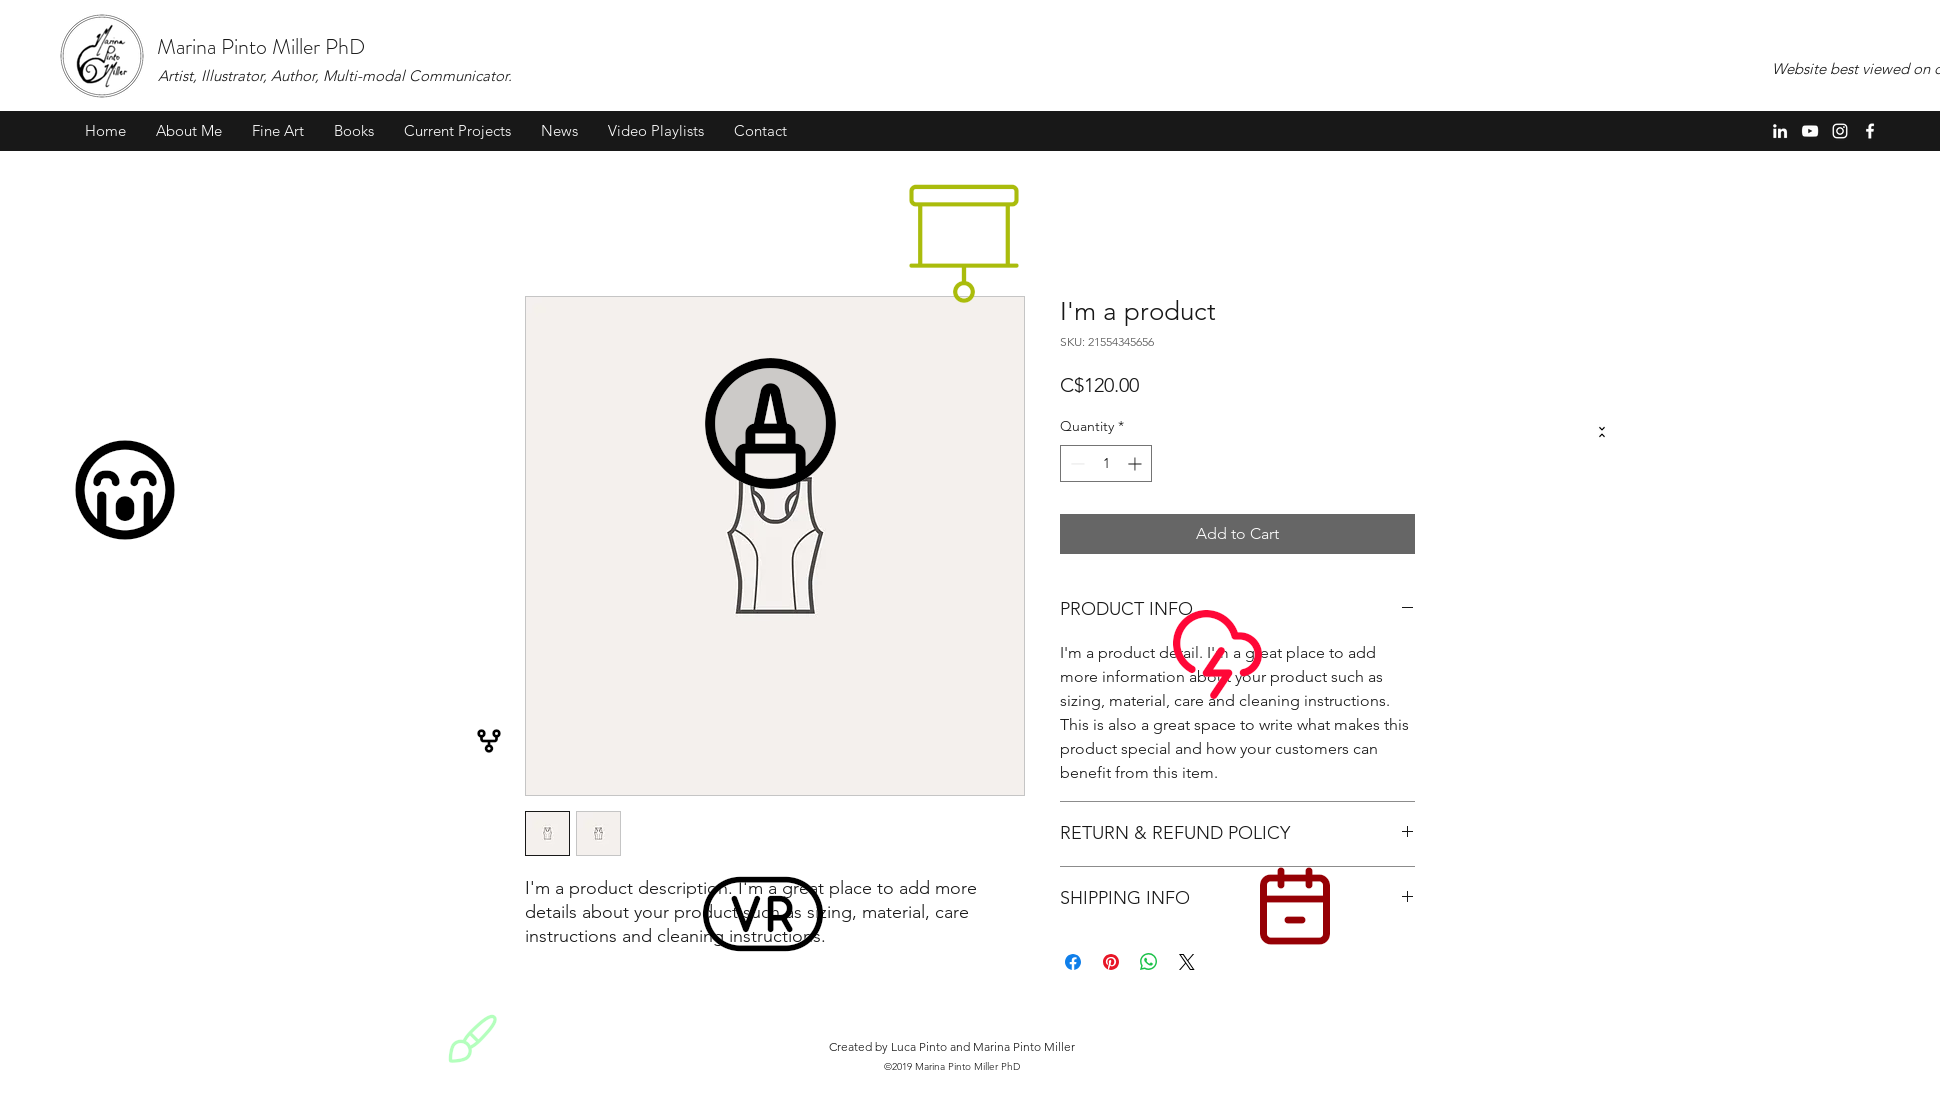 This screenshot has height=1100, width=1940. Describe the element at coordinates (472, 1038) in the screenshot. I see `customize appearance or theme settings` at that location.